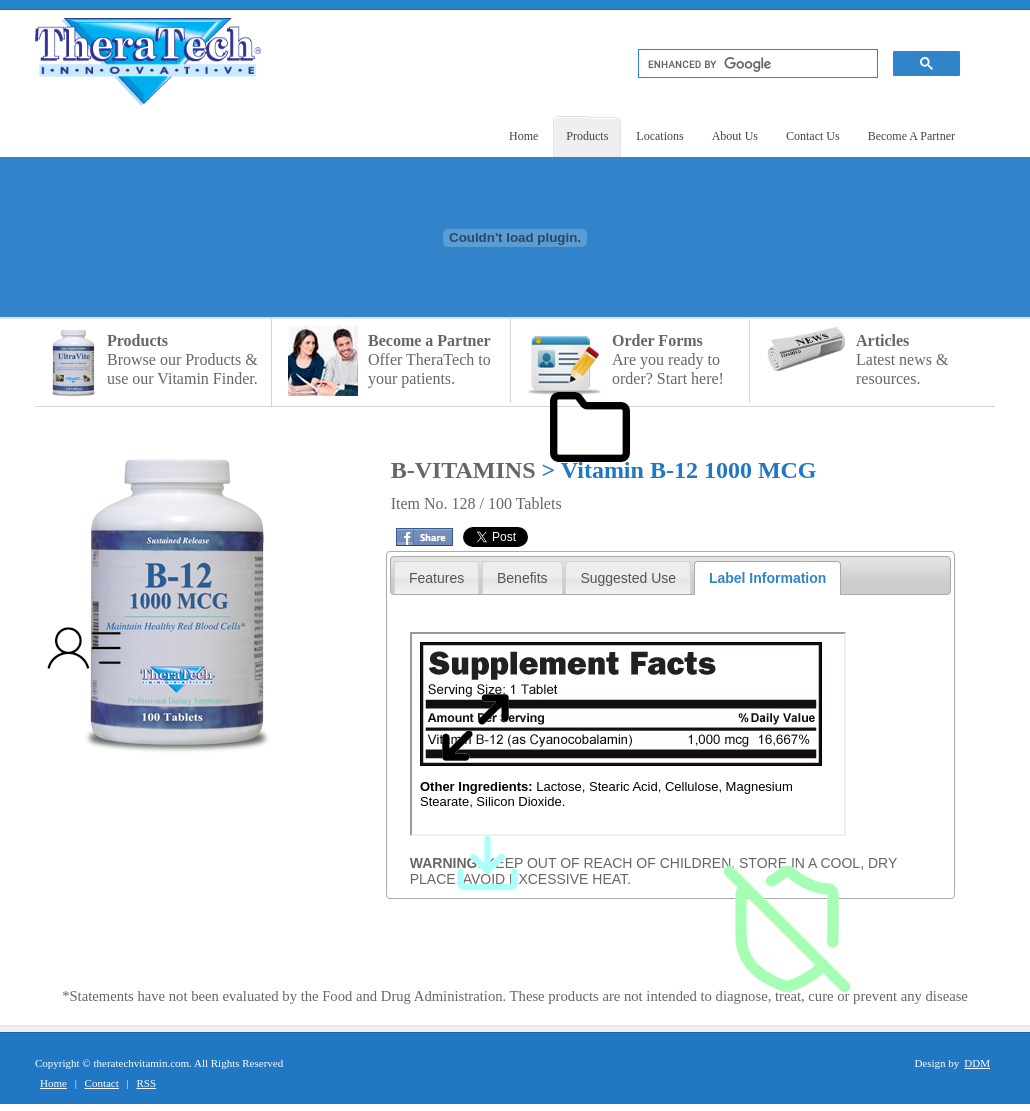 The height and width of the screenshot is (1111, 1030). Describe the element at coordinates (590, 427) in the screenshot. I see `open folder or directory` at that location.